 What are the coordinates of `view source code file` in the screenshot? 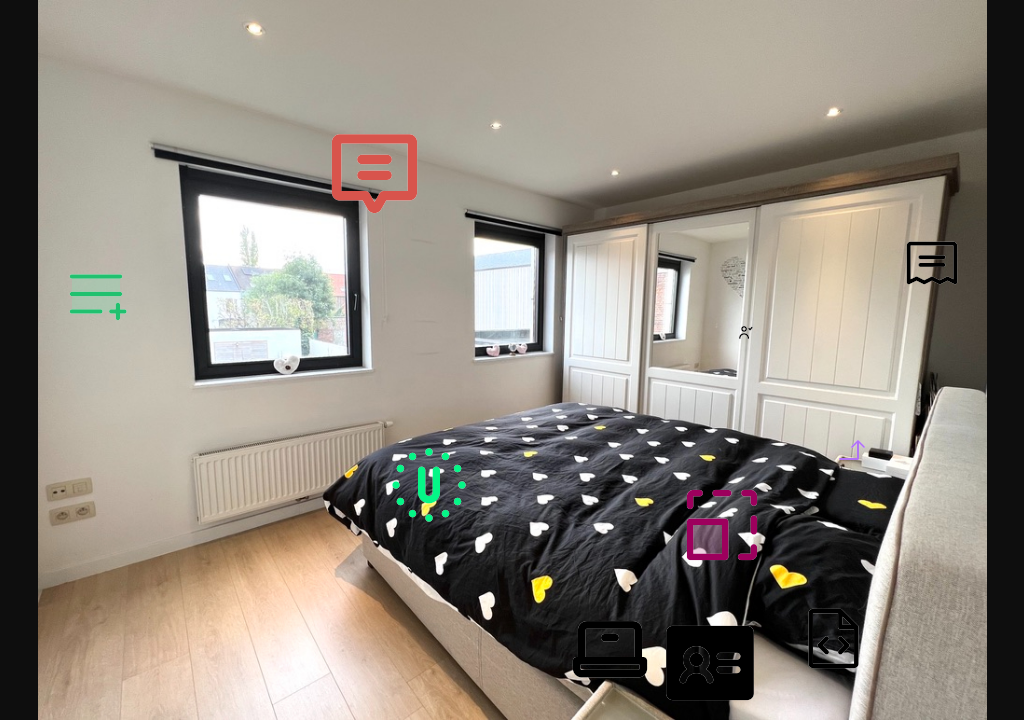 It's located at (833, 638).